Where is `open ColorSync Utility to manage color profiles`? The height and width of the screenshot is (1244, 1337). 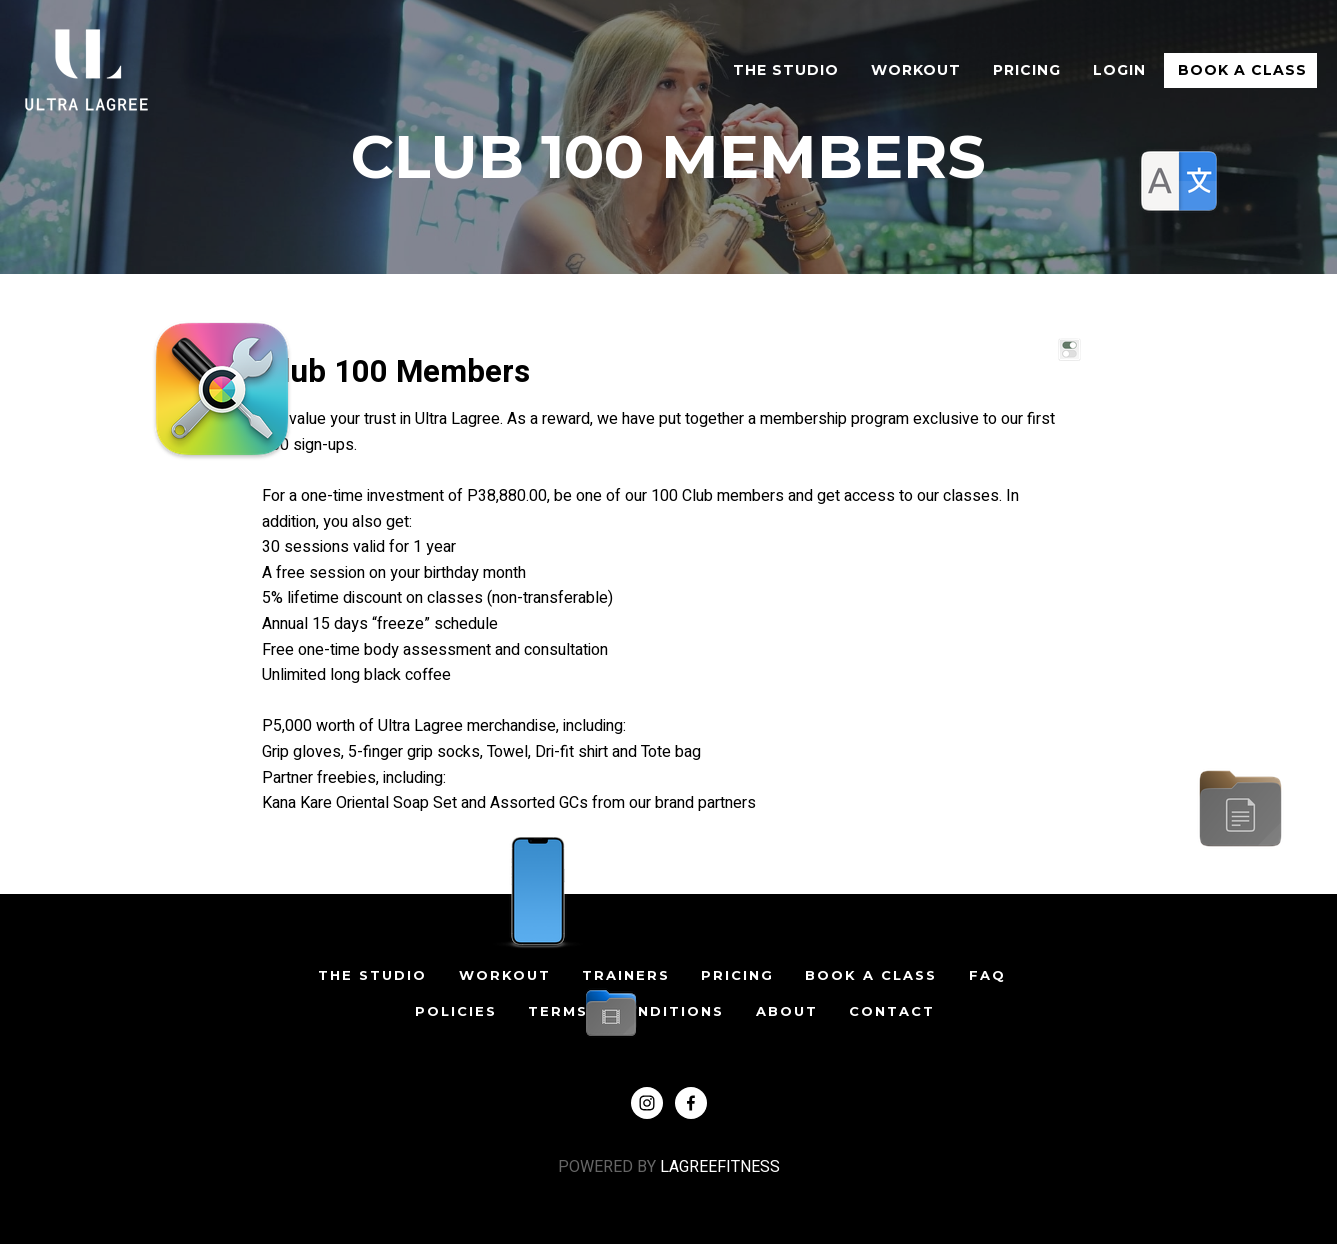 open ColorSync Utility to manage color profiles is located at coordinates (222, 389).